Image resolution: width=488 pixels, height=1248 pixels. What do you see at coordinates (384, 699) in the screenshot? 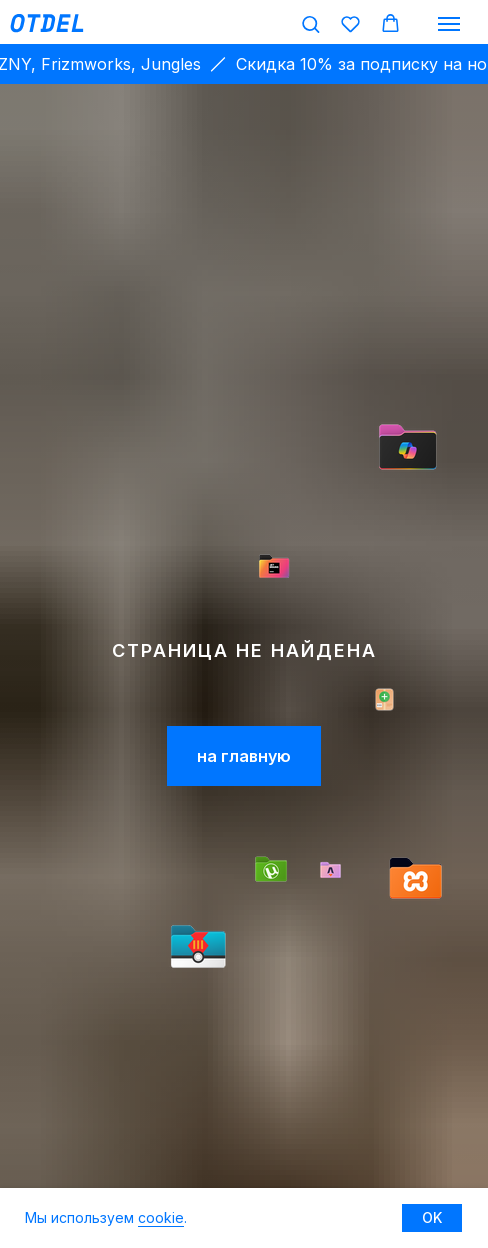
I see `add a new software package` at bounding box center [384, 699].